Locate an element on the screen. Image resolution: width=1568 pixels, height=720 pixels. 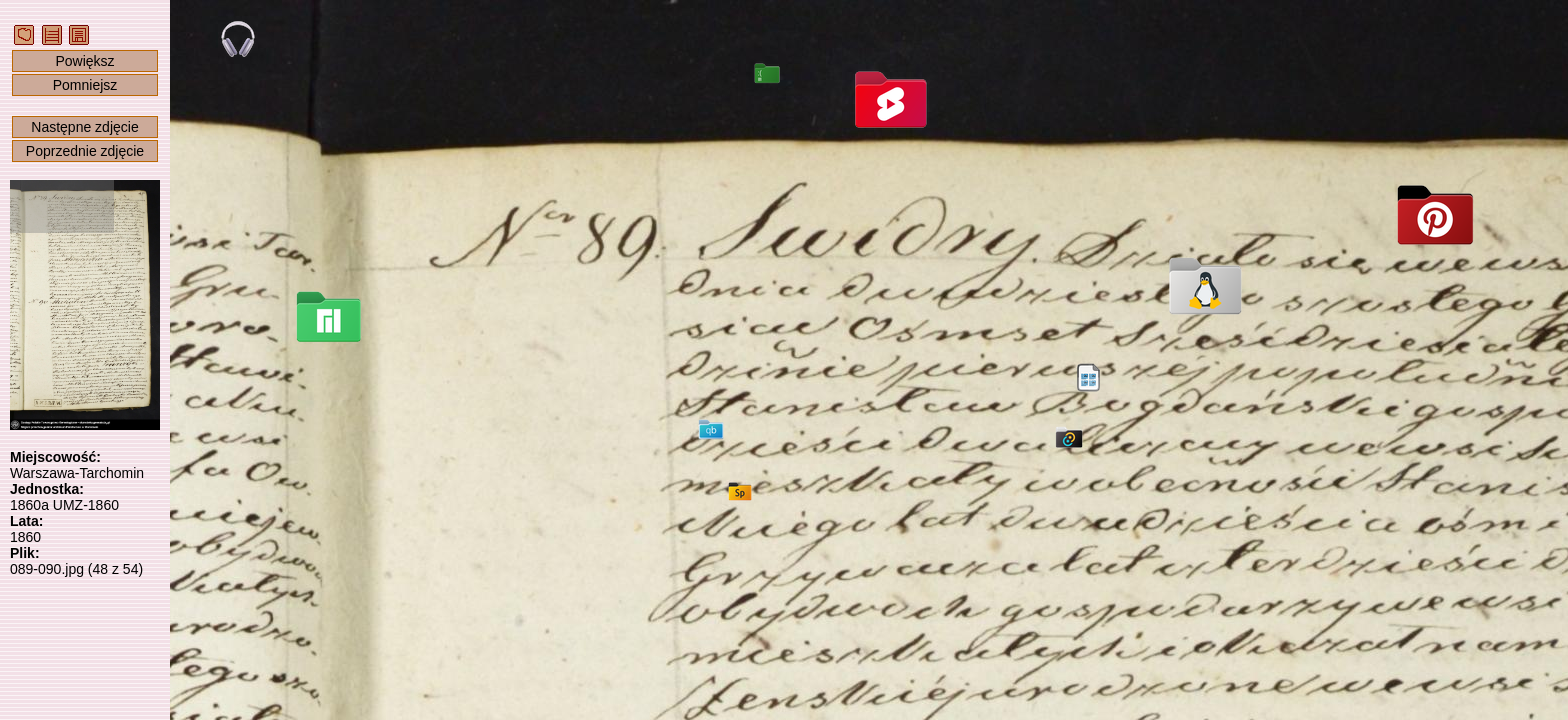
open folder containing YouTube Shorts videos is located at coordinates (890, 101).